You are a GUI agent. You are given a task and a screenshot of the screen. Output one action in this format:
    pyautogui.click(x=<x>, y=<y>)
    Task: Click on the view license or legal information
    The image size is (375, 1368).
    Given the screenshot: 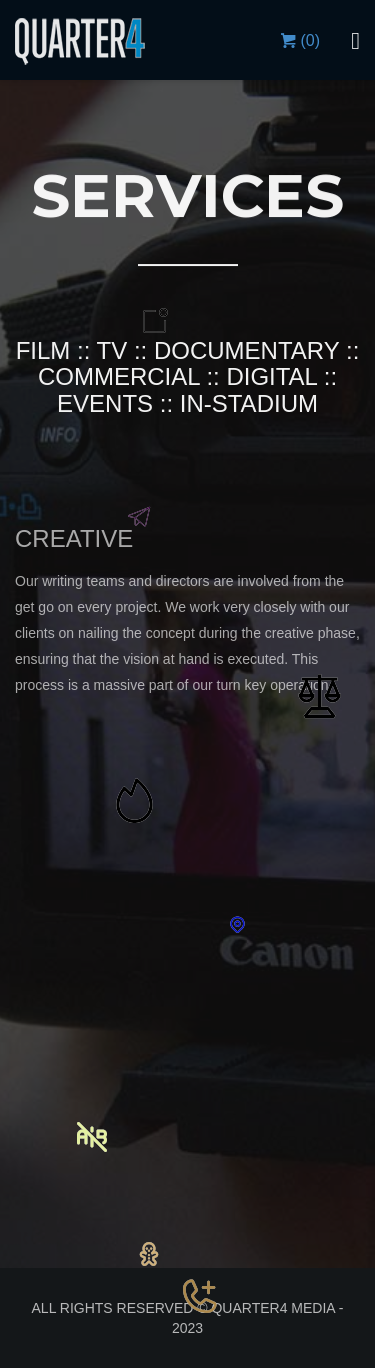 What is the action you would take?
    pyautogui.click(x=318, y=697)
    